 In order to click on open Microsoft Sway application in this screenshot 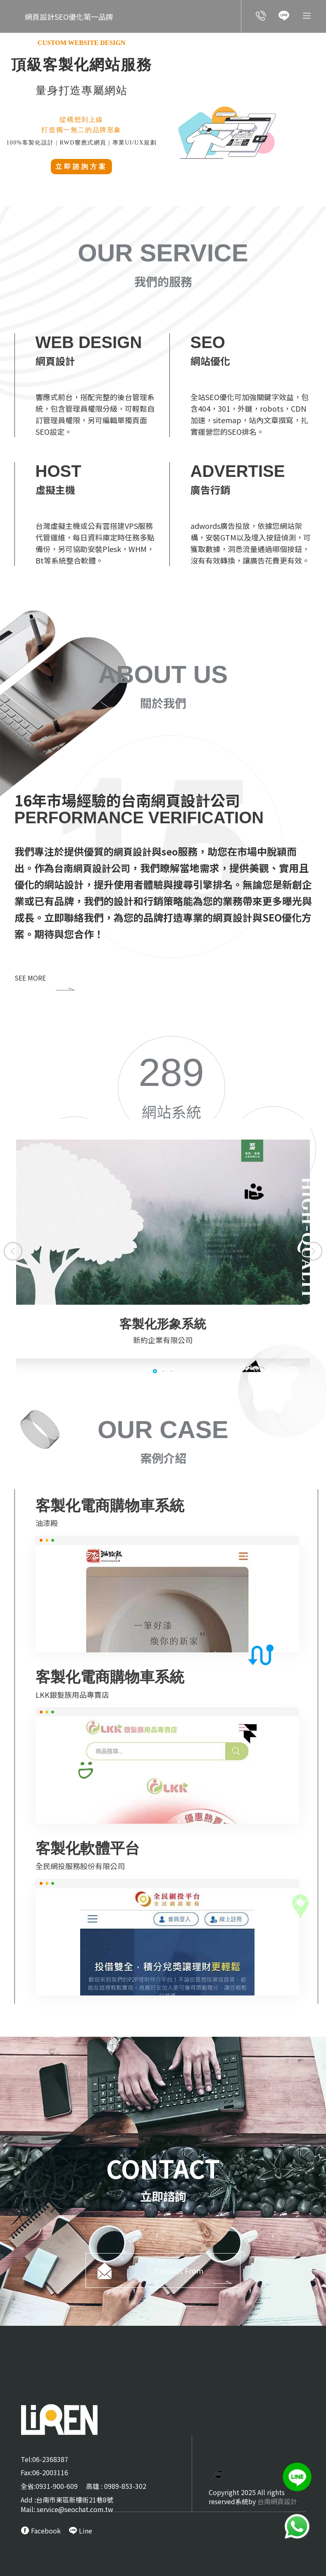, I will do `click(218, 2474)`.